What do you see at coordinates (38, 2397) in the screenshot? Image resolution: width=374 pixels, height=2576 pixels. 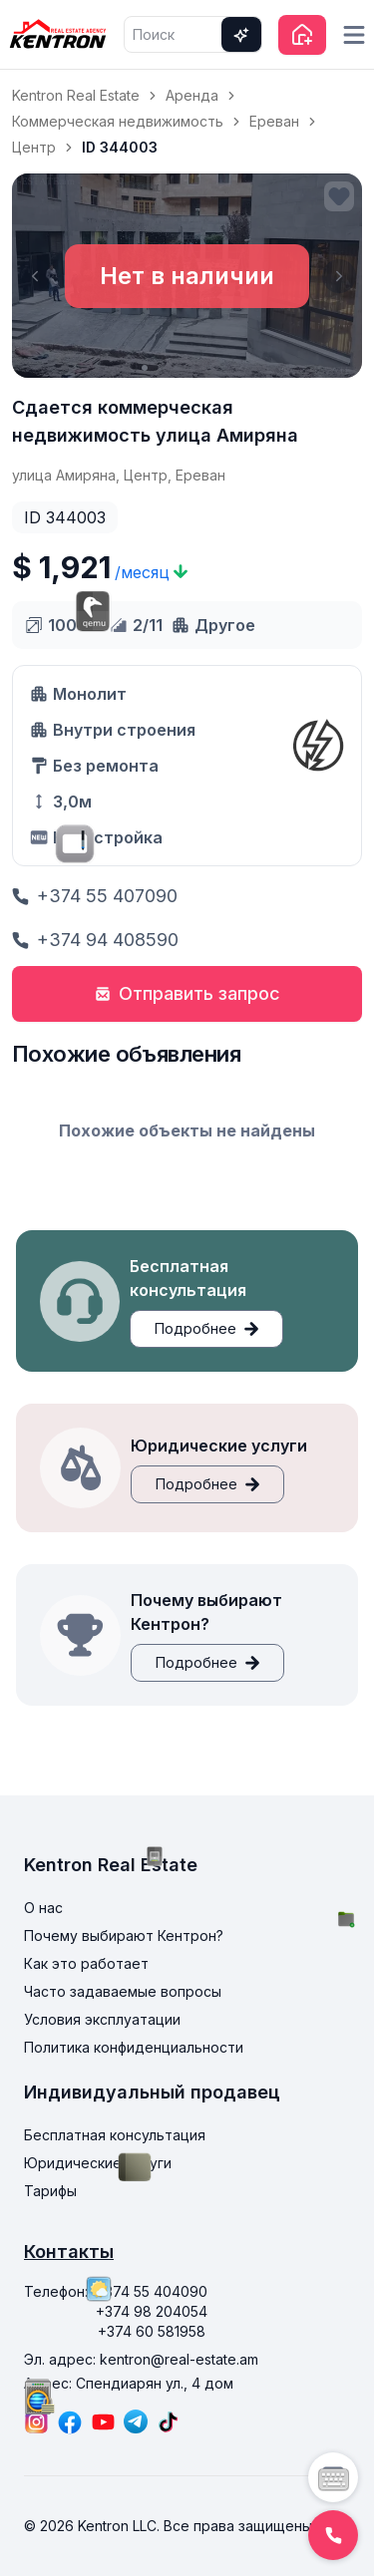 I see `locked RAID 0 storage array` at bounding box center [38, 2397].